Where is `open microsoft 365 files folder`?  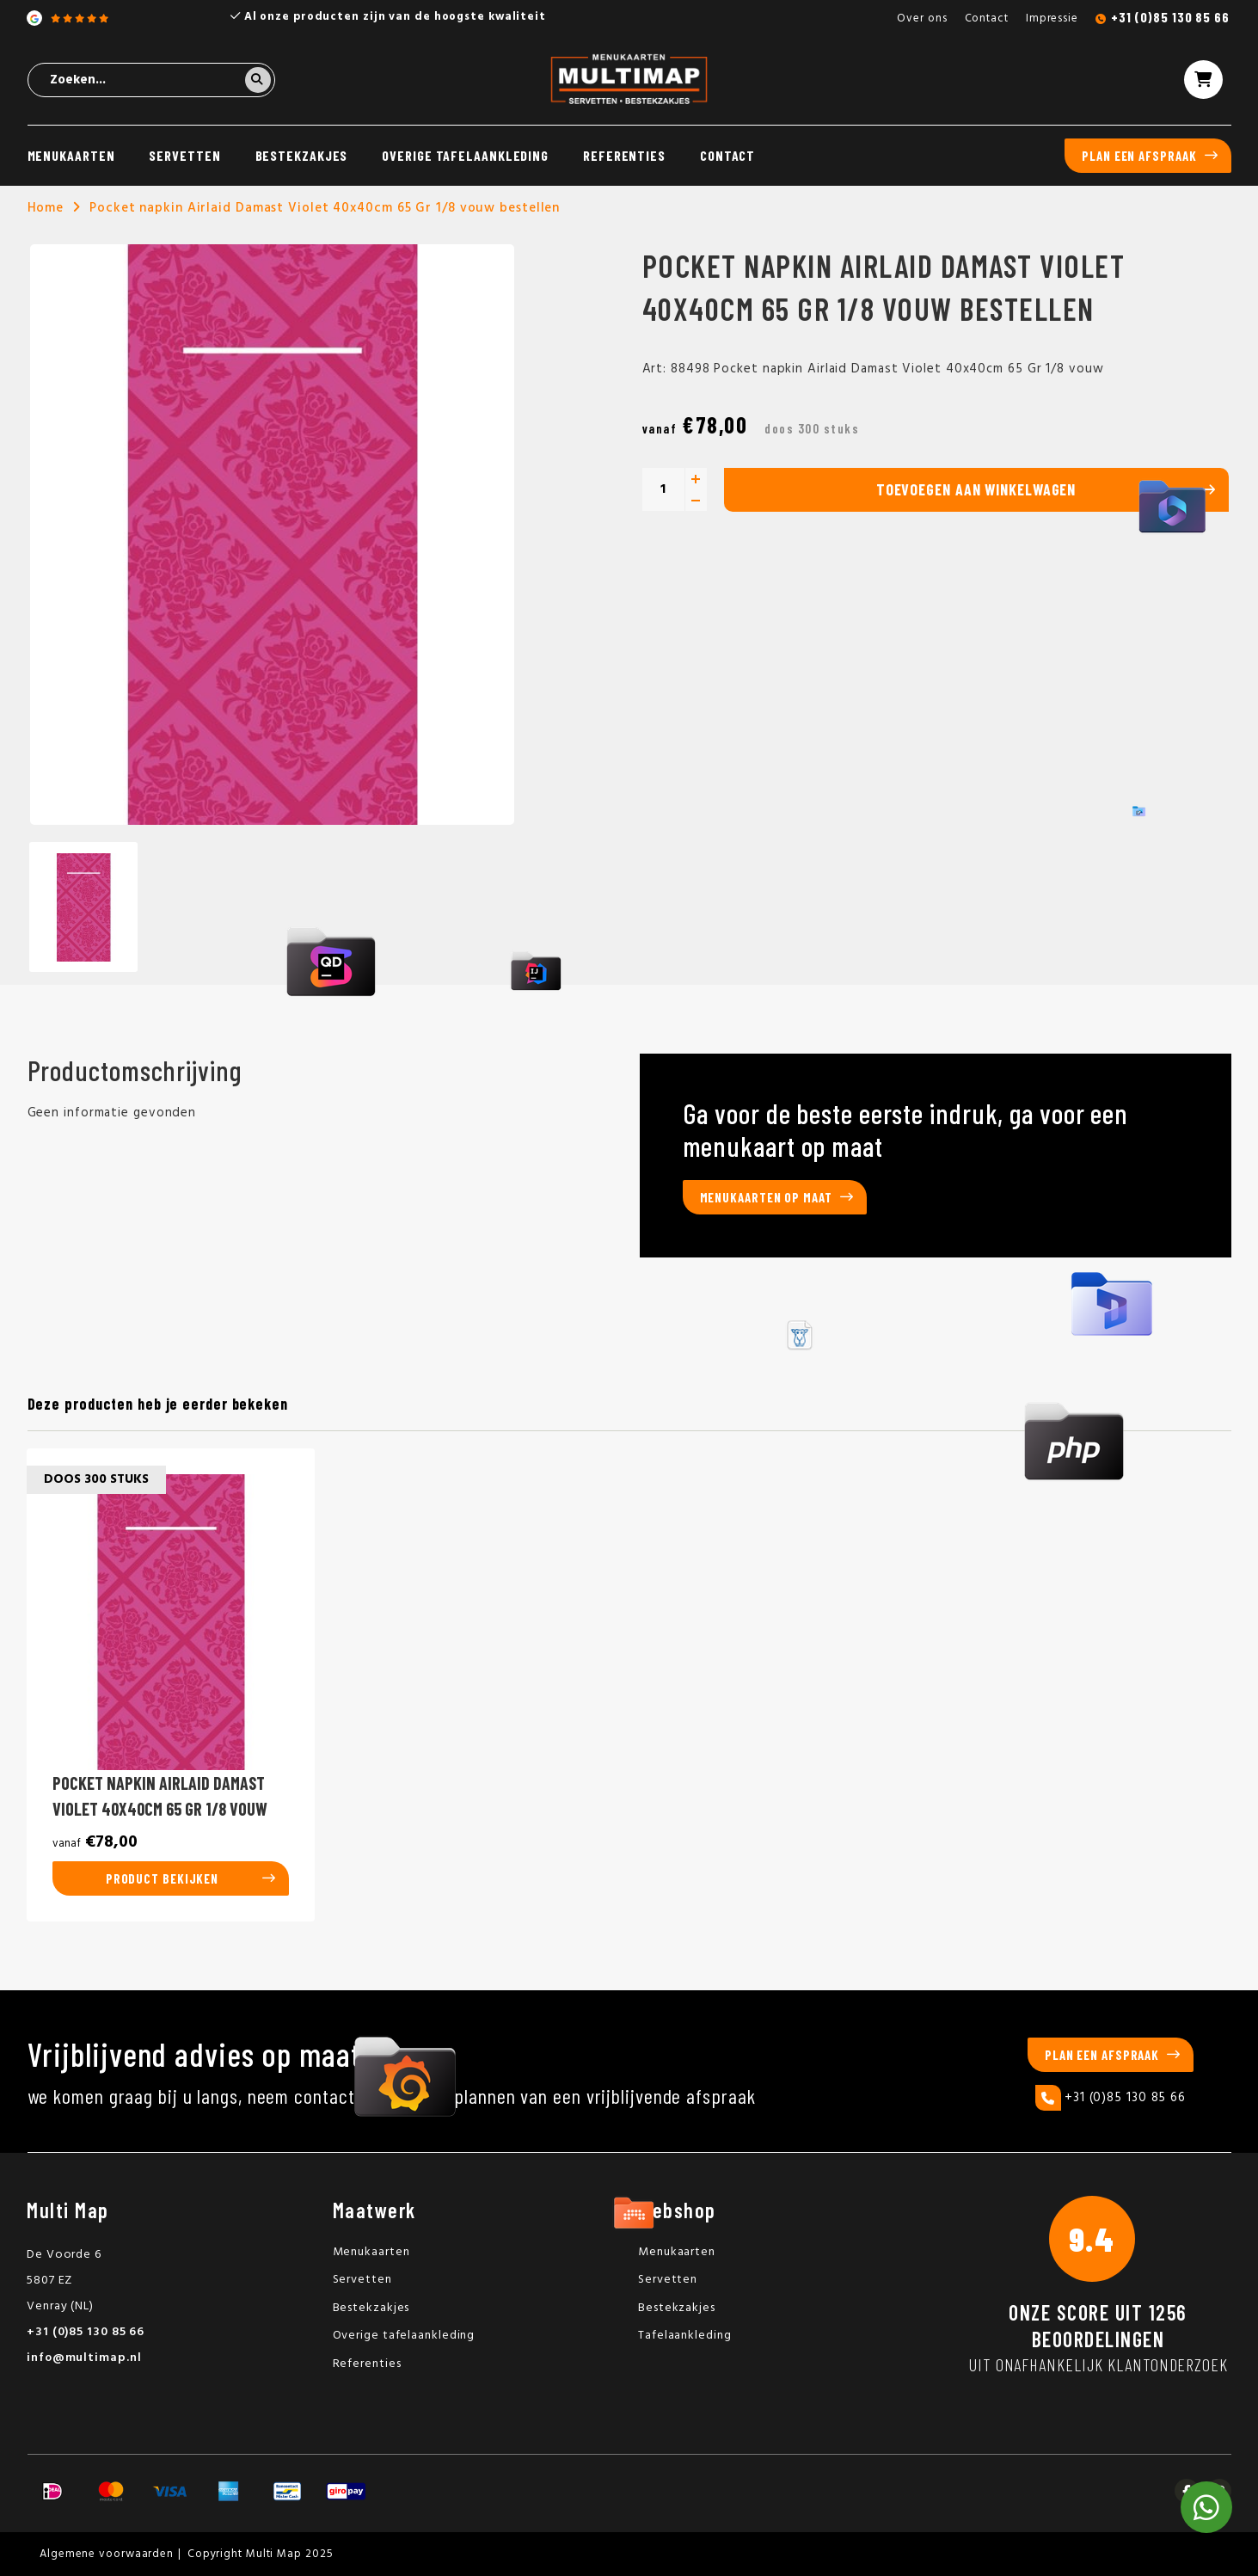
open microsoft 365 files folder is located at coordinates (1172, 508).